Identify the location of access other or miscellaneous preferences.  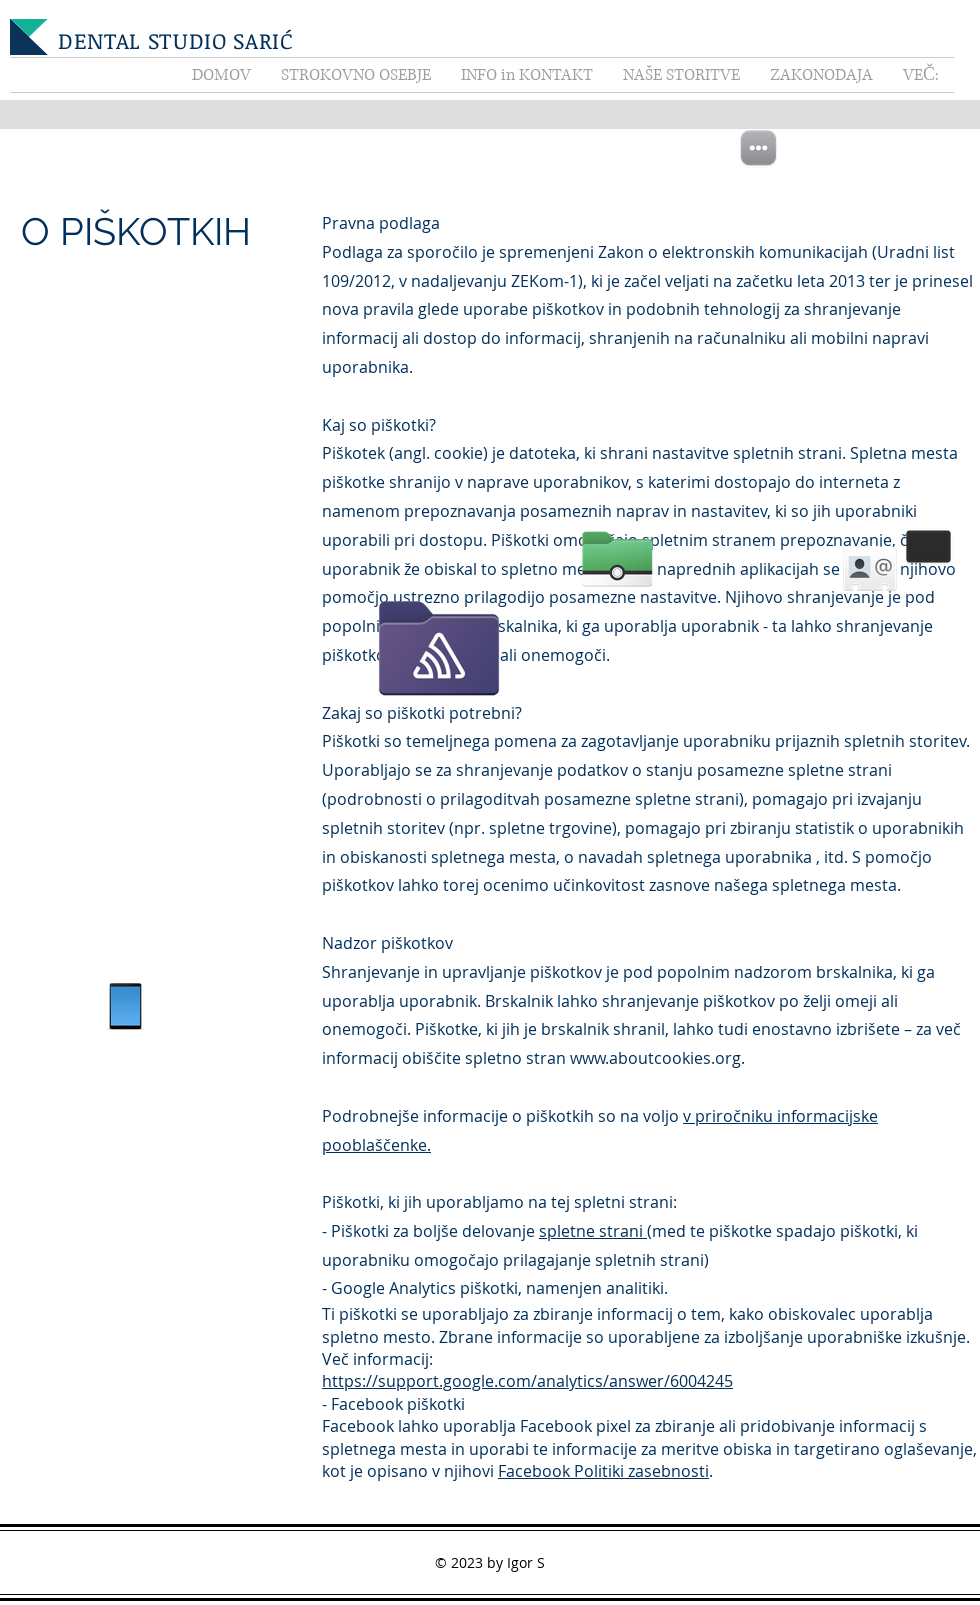
(758, 148).